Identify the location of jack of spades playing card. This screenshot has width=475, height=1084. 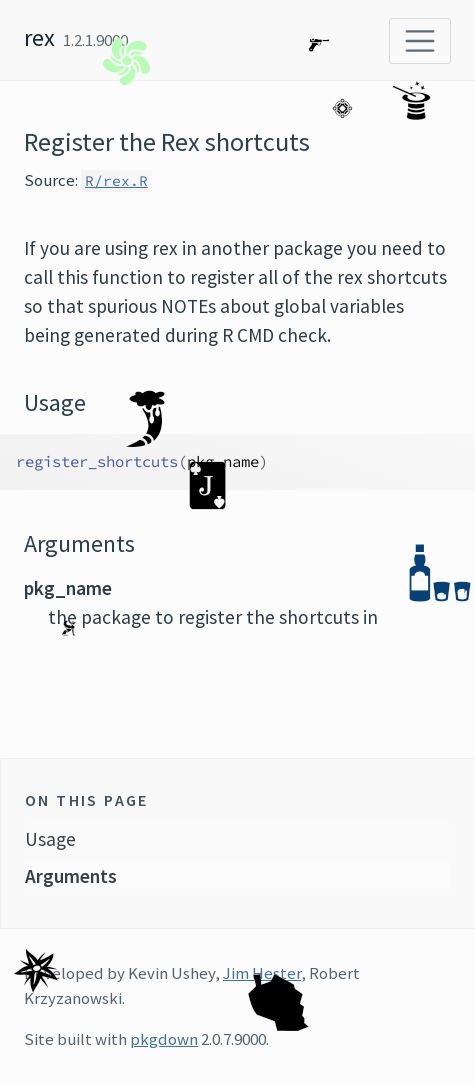
(207, 485).